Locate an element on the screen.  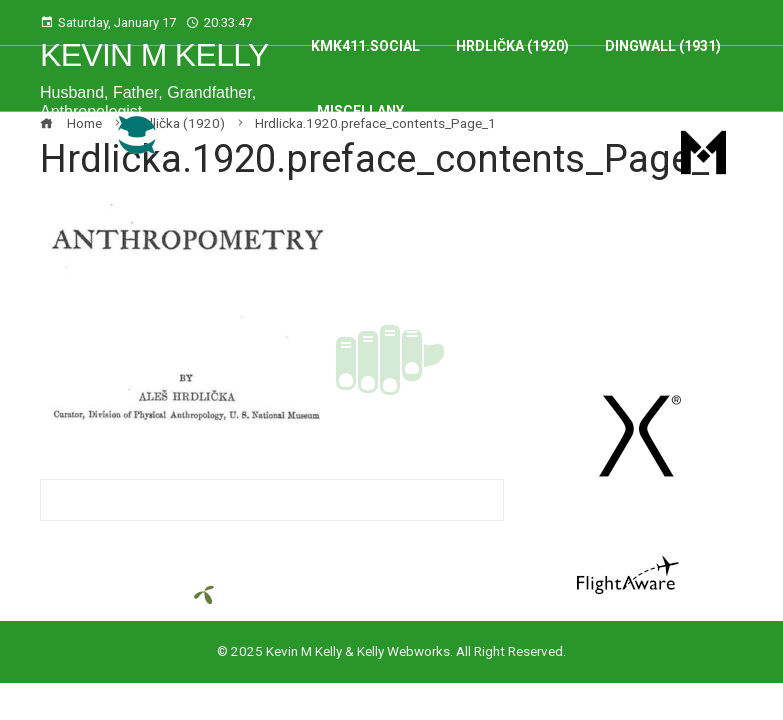
chemex brand logo is located at coordinates (640, 436).